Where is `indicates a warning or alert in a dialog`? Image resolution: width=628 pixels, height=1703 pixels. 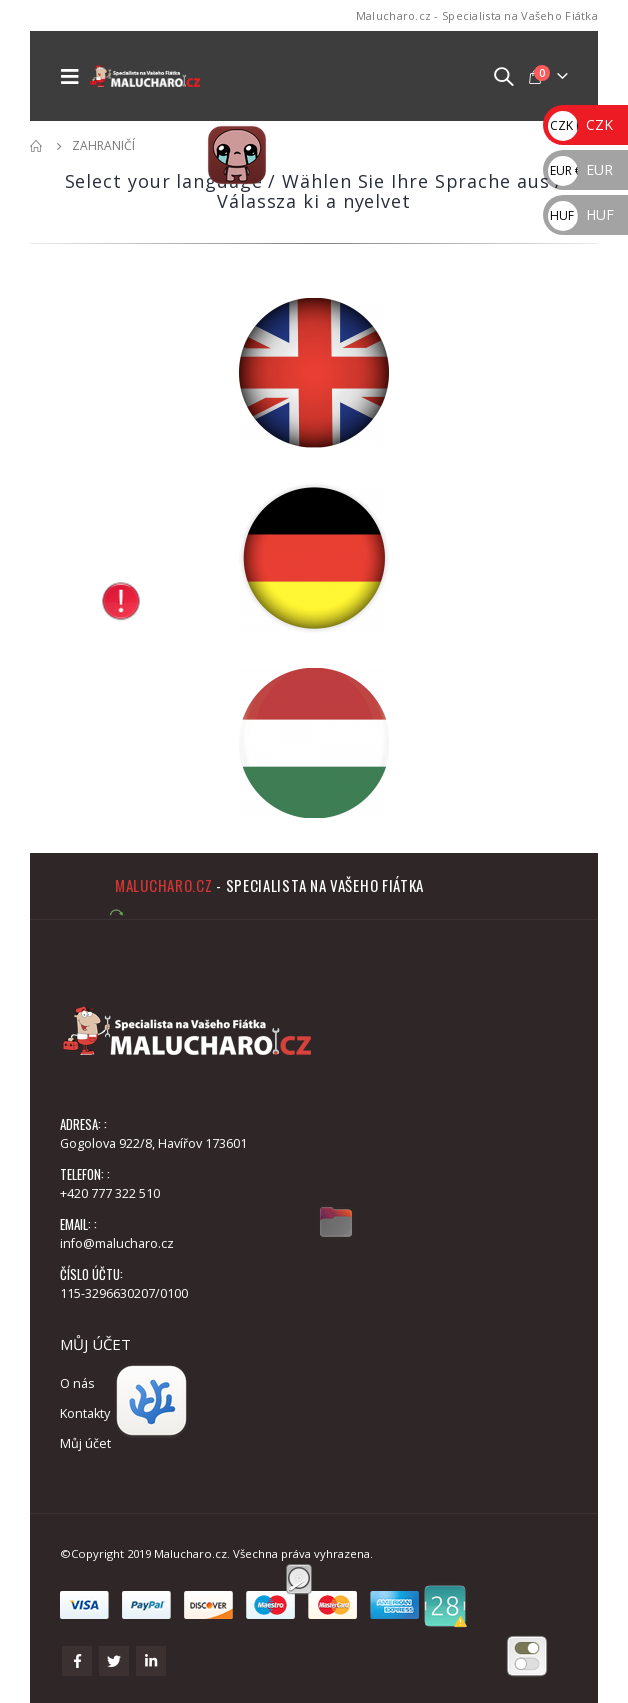
indicates a warning or alert in a dialog is located at coordinates (121, 601).